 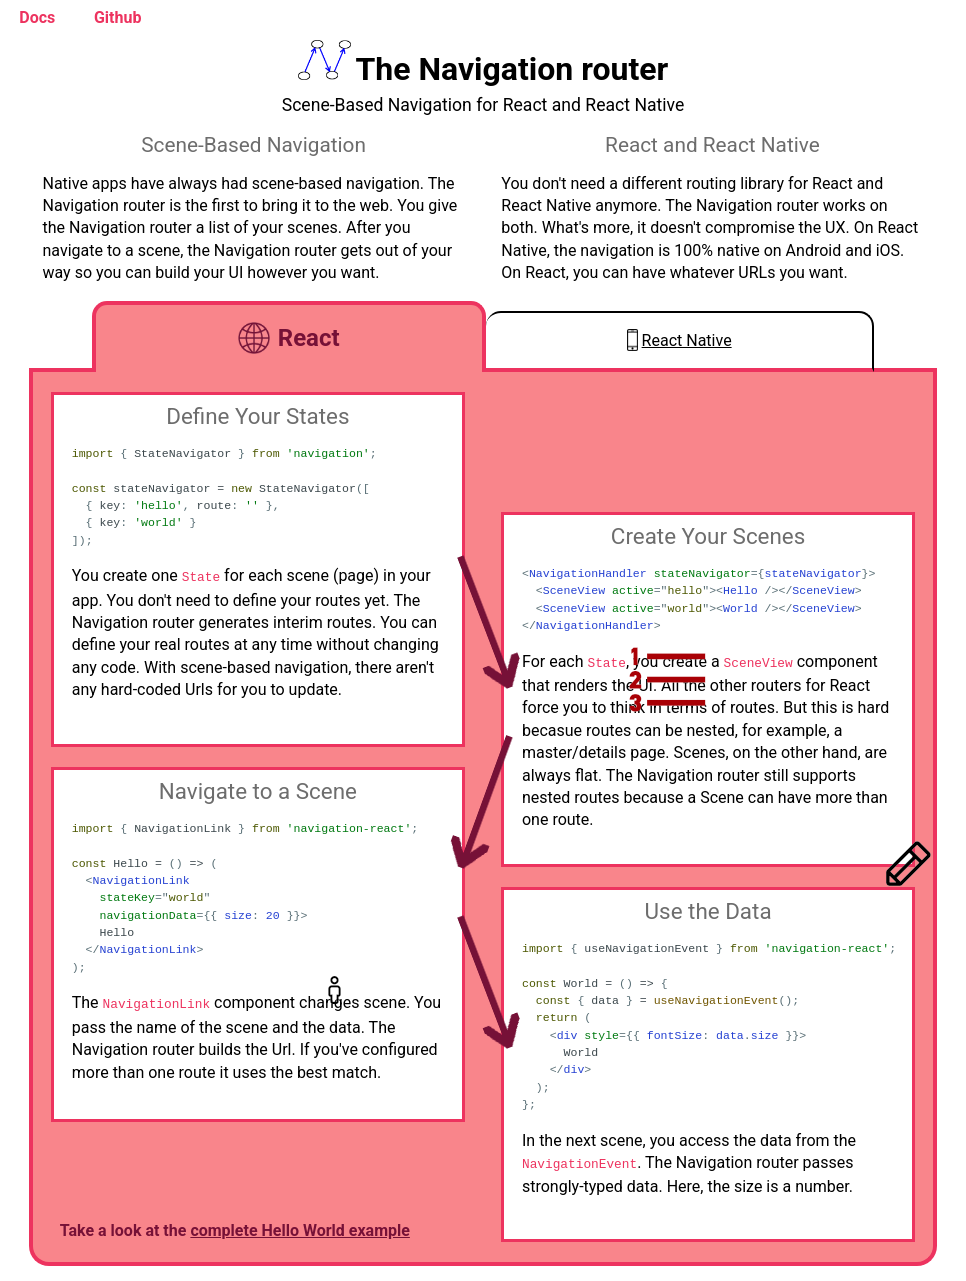 I want to click on view your profile, so click(x=334, y=990).